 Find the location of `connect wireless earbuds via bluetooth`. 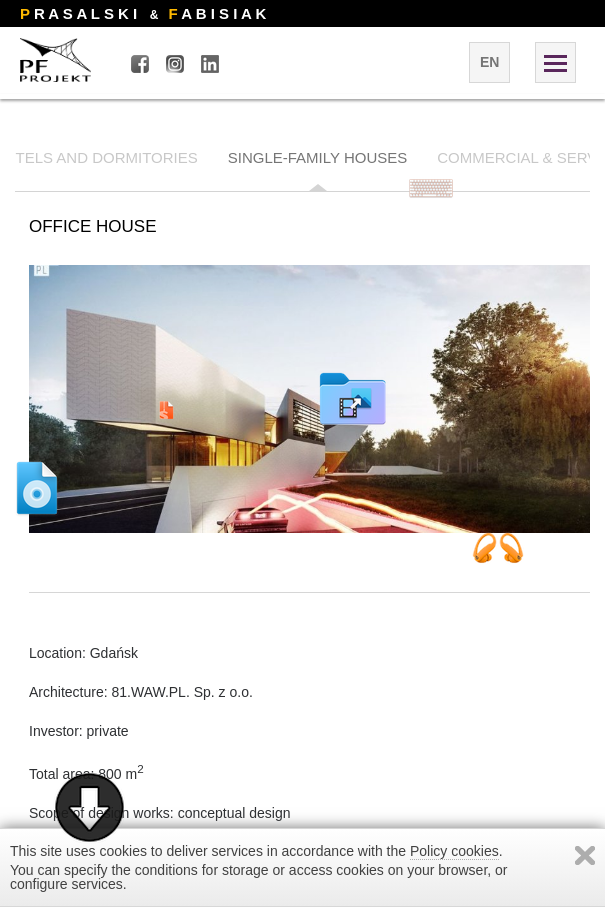

connect wireless earbuds via bluetooth is located at coordinates (498, 550).